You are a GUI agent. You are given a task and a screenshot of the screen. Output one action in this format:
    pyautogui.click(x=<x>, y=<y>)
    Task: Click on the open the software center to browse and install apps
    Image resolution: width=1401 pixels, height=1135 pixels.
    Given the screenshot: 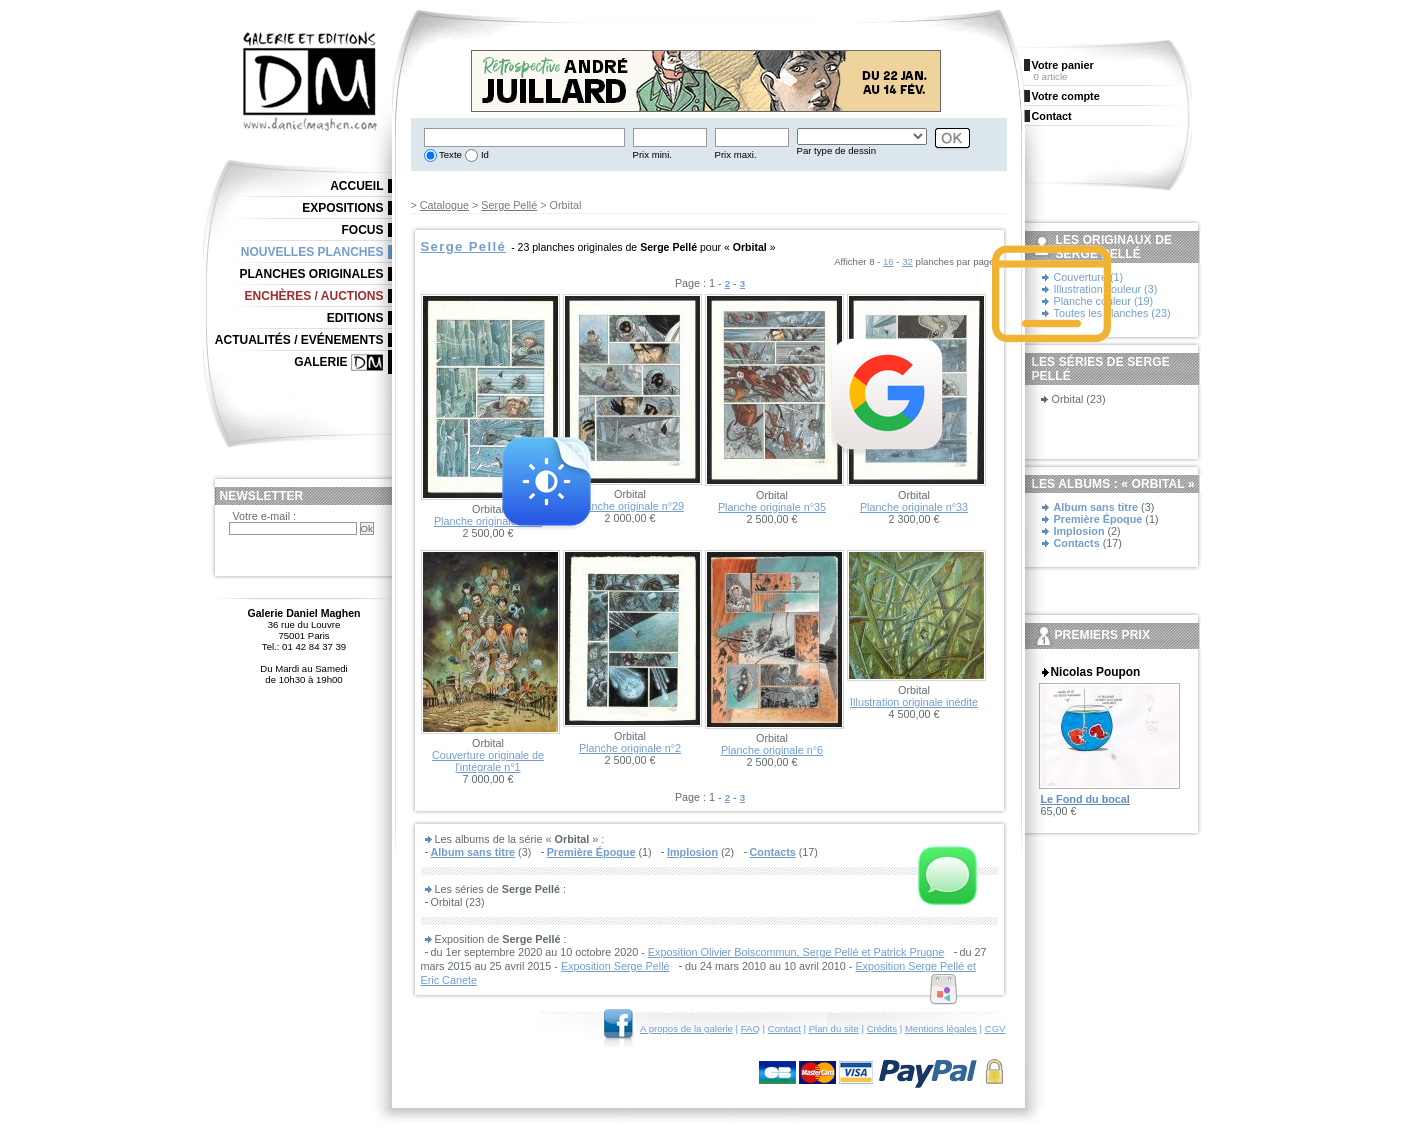 What is the action you would take?
    pyautogui.click(x=944, y=989)
    